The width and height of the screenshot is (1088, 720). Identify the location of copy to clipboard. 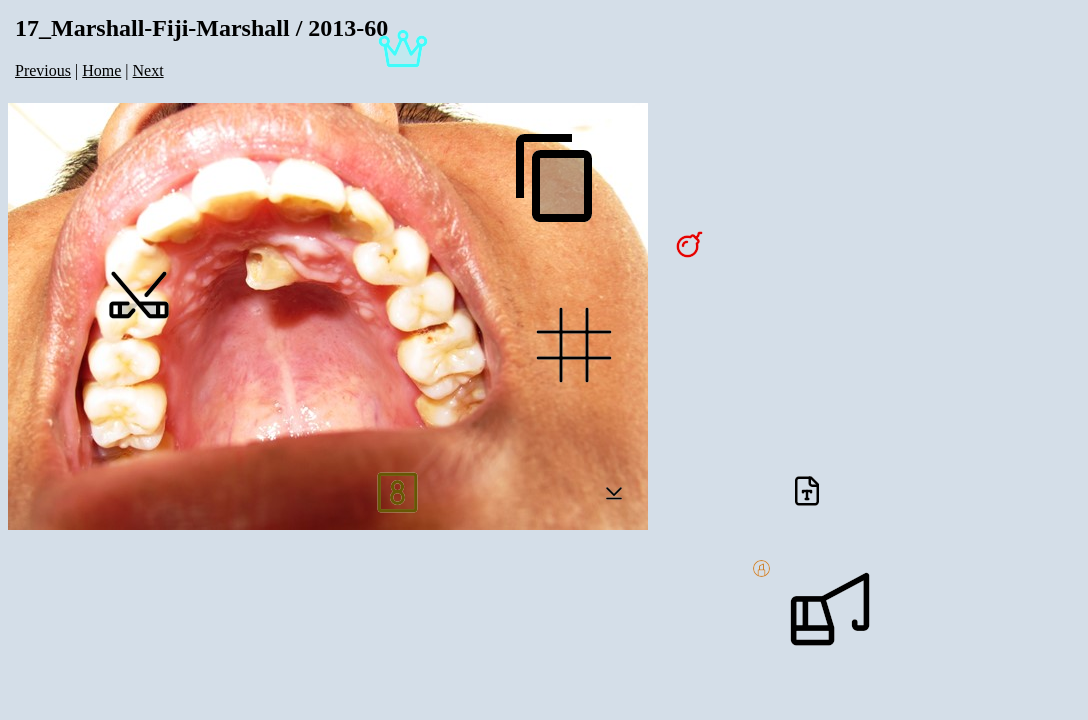
(556, 178).